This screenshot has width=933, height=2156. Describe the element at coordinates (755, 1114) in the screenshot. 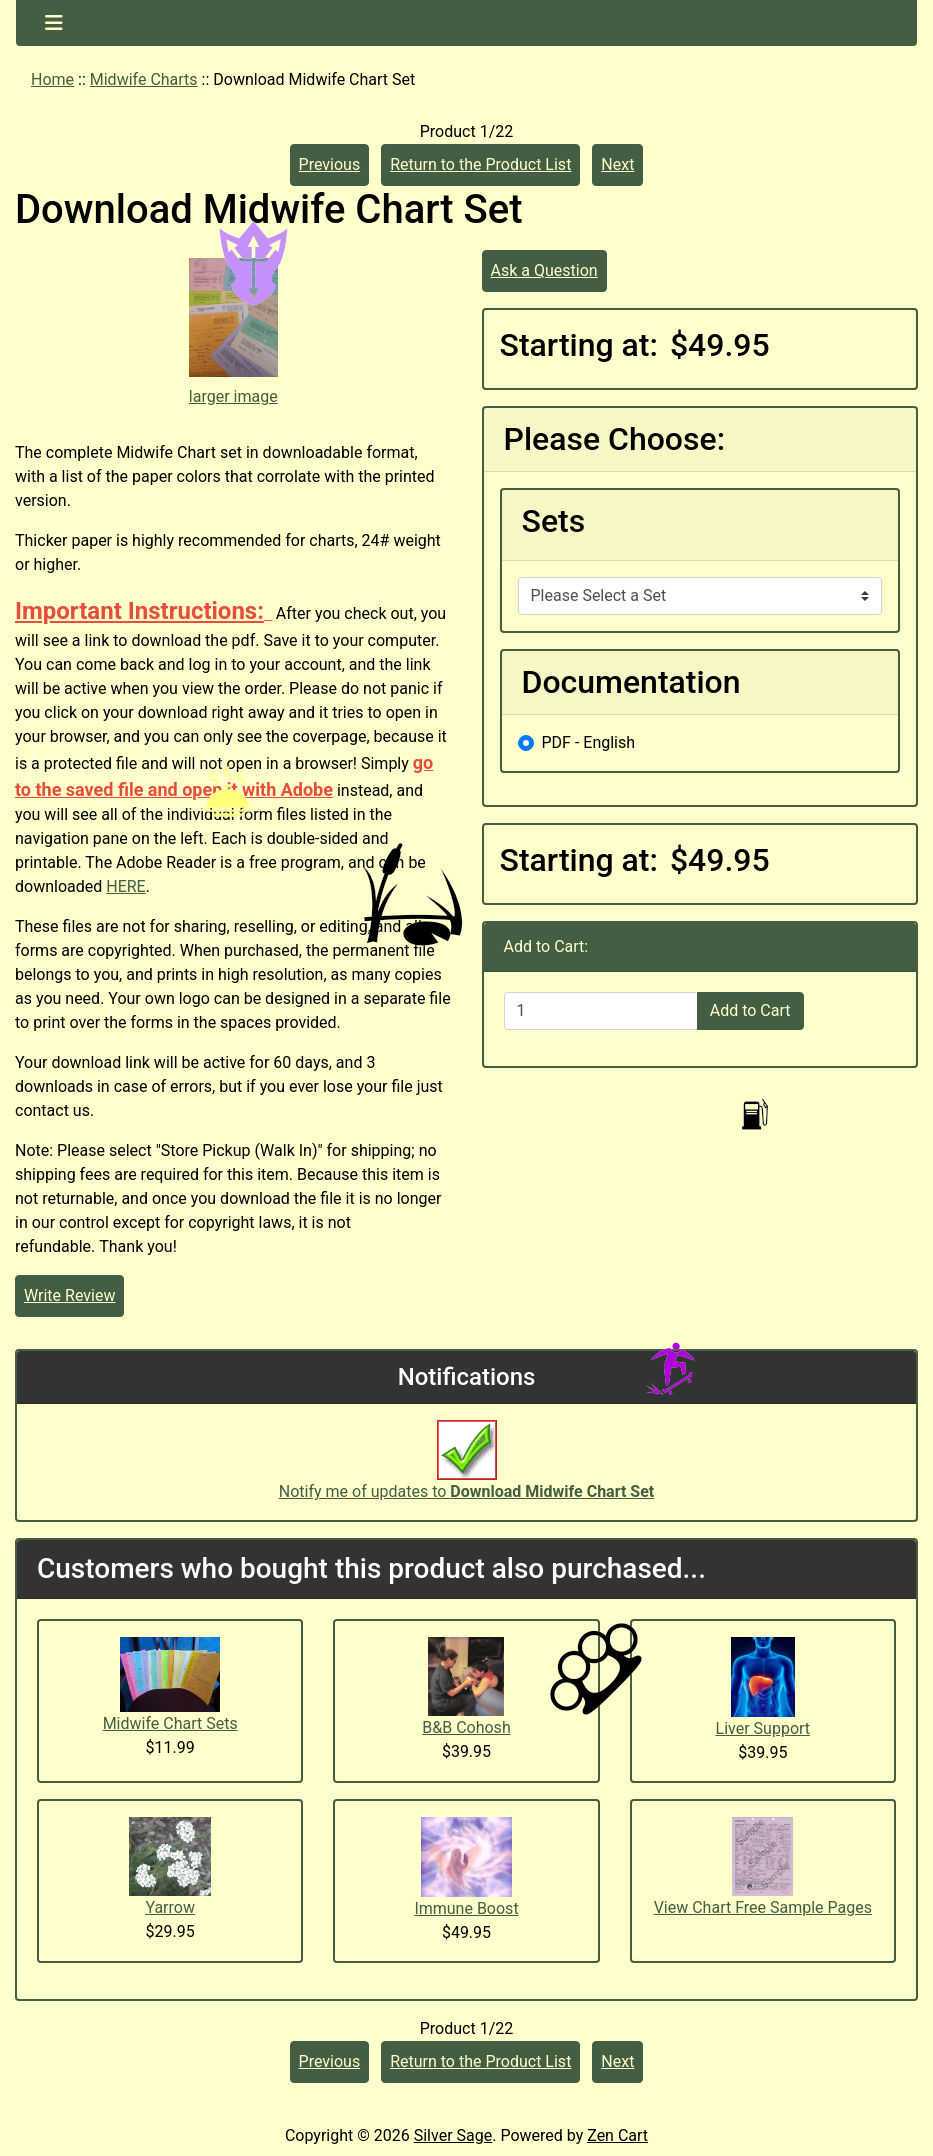

I see `find nearby gas stations` at that location.